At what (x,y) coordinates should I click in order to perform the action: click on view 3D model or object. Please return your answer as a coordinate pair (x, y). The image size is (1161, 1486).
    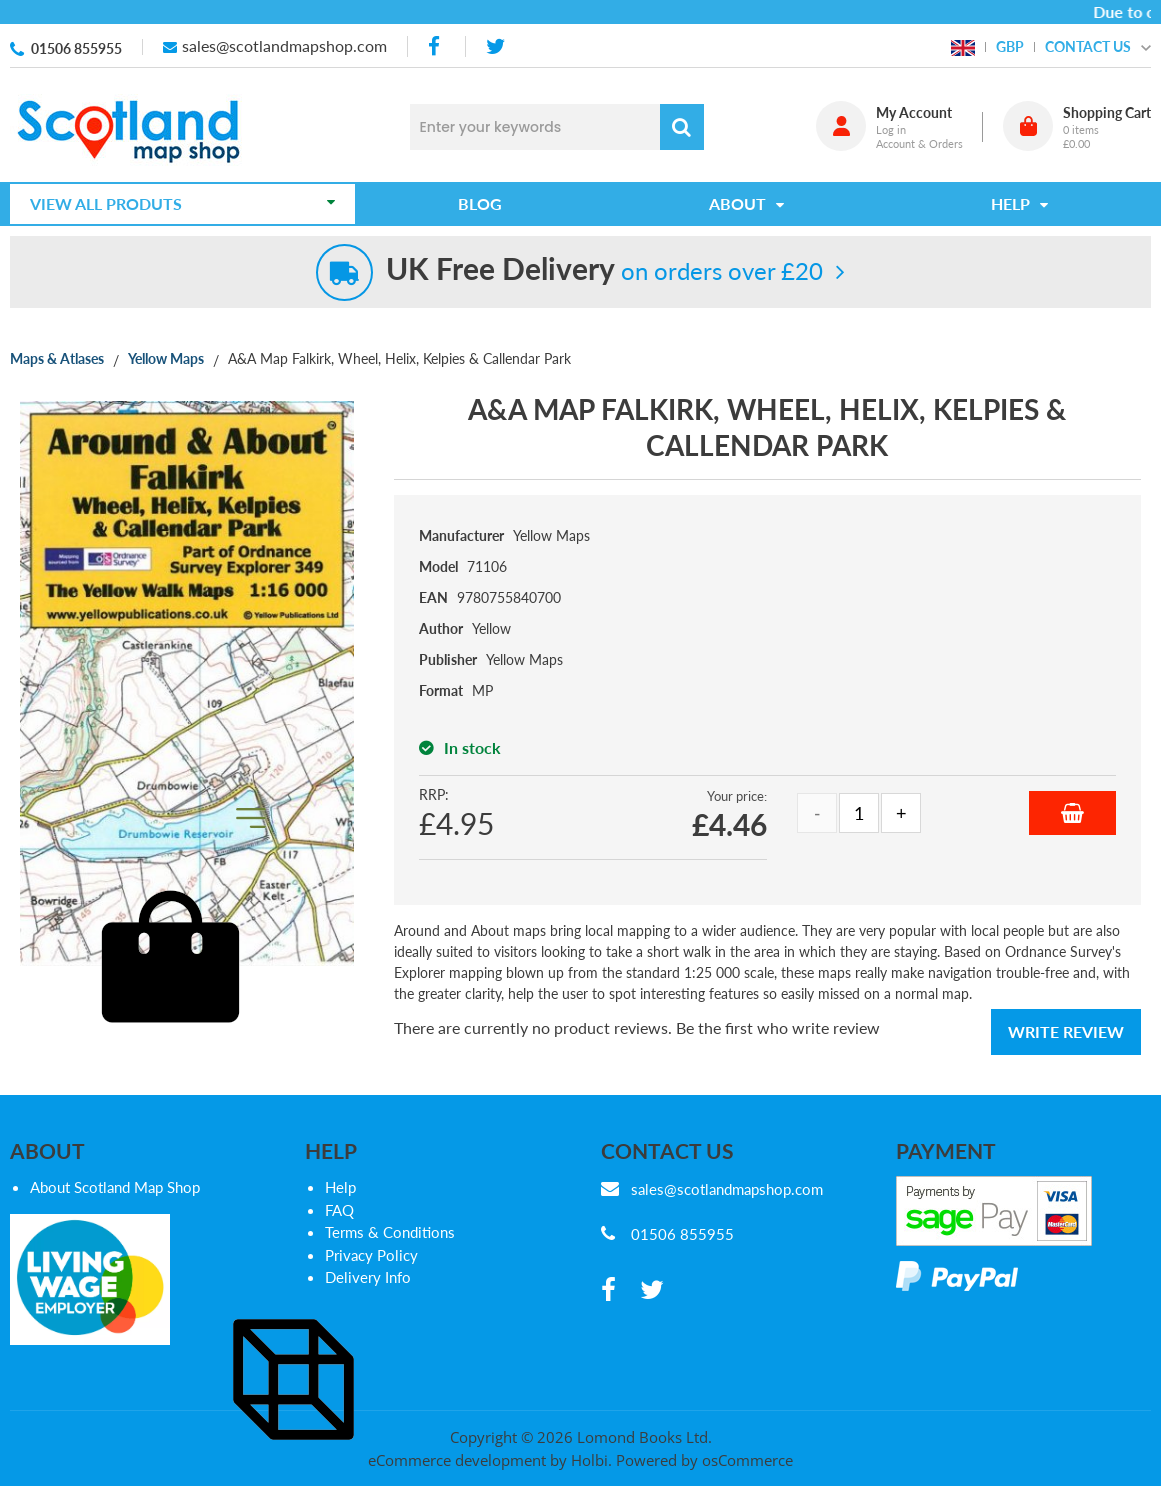
    Looking at the image, I should click on (293, 1379).